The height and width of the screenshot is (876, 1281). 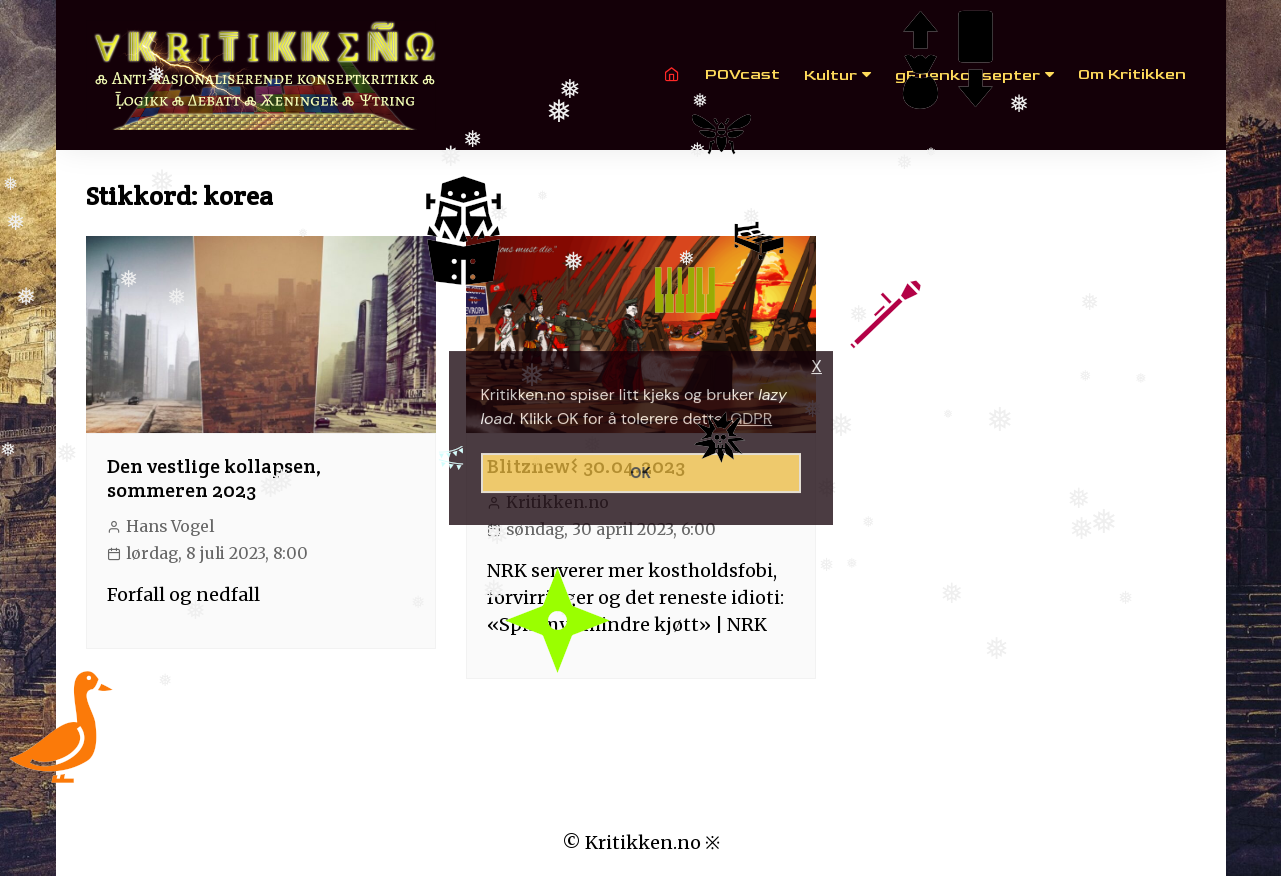 I want to click on select metal golem character or unit, so click(x=463, y=230).